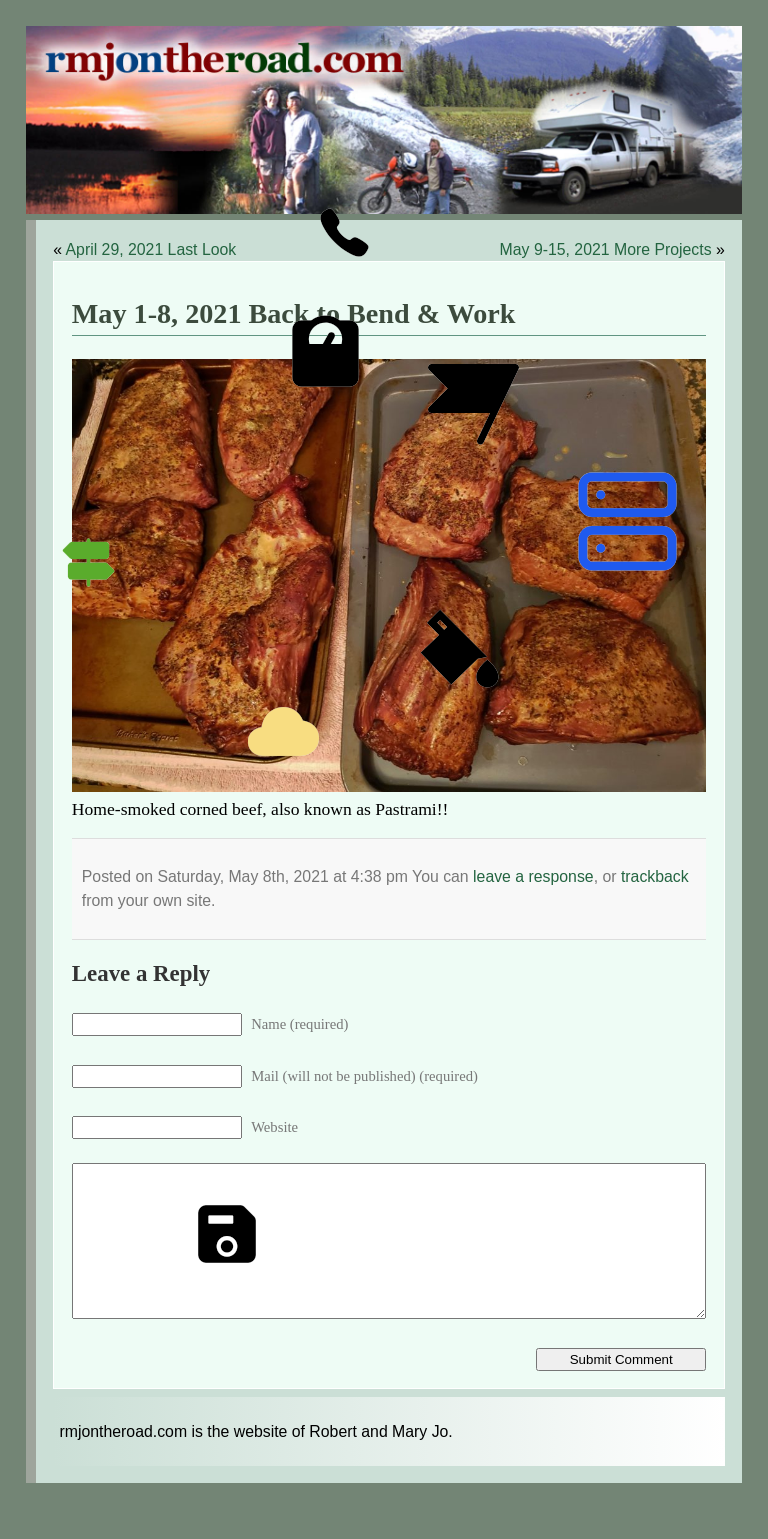 The width and height of the screenshot is (768, 1539). Describe the element at coordinates (470, 399) in the screenshot. I see `flag or mark an item for follow-up` at that location.